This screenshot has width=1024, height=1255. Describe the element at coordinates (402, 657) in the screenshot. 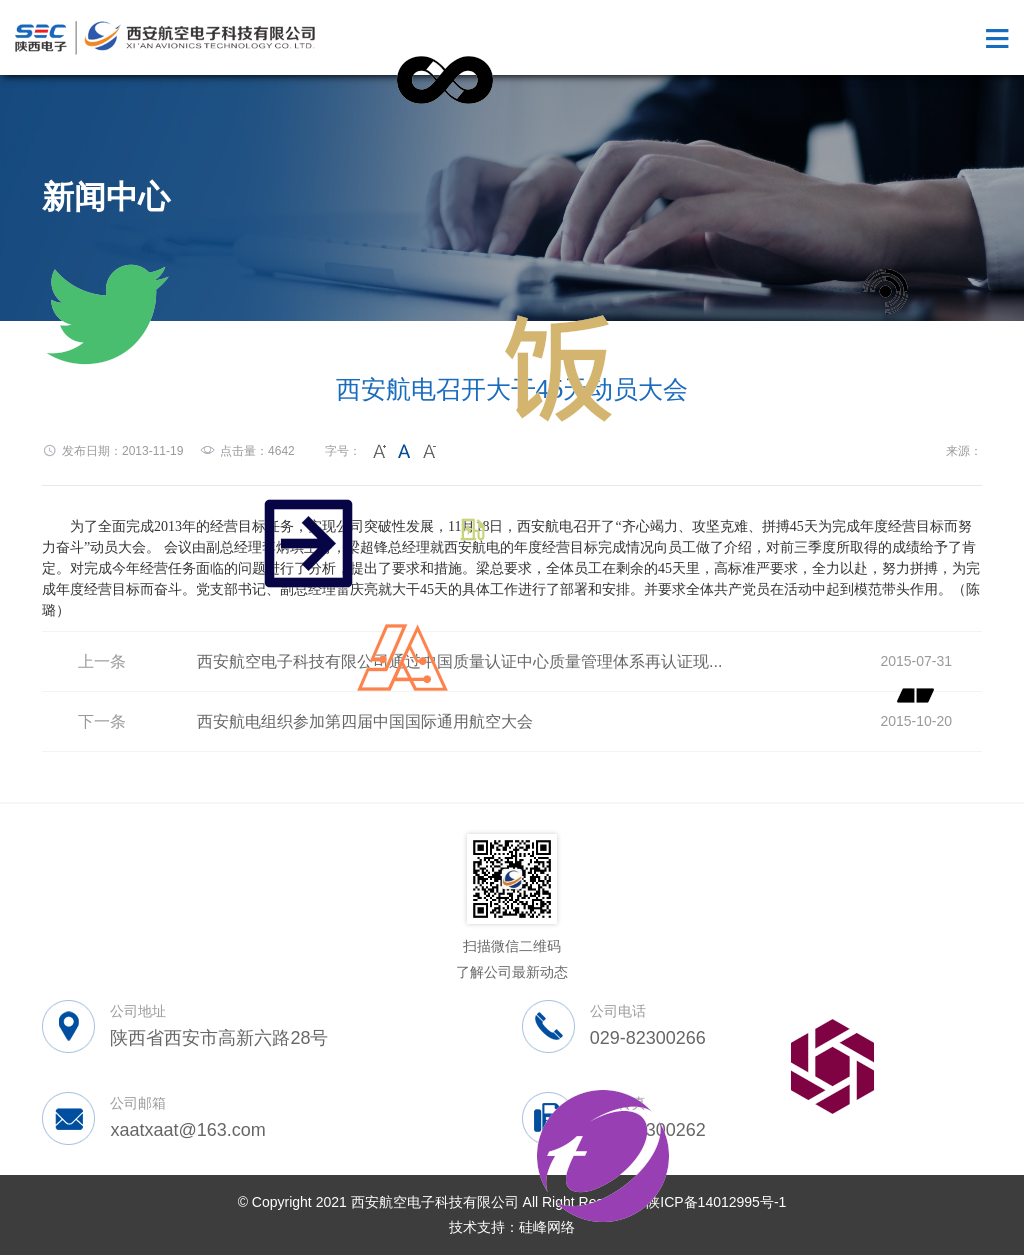

I see `visit The Algorithms website or repository` at that location.